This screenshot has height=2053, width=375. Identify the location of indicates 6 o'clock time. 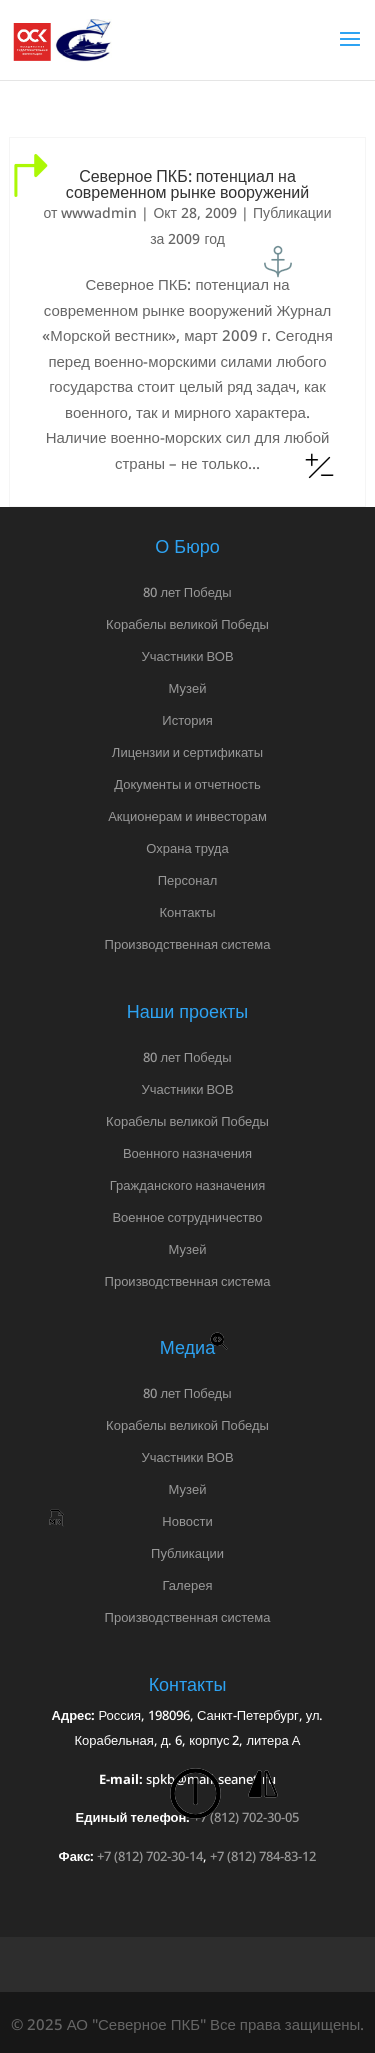
(195, 1793).